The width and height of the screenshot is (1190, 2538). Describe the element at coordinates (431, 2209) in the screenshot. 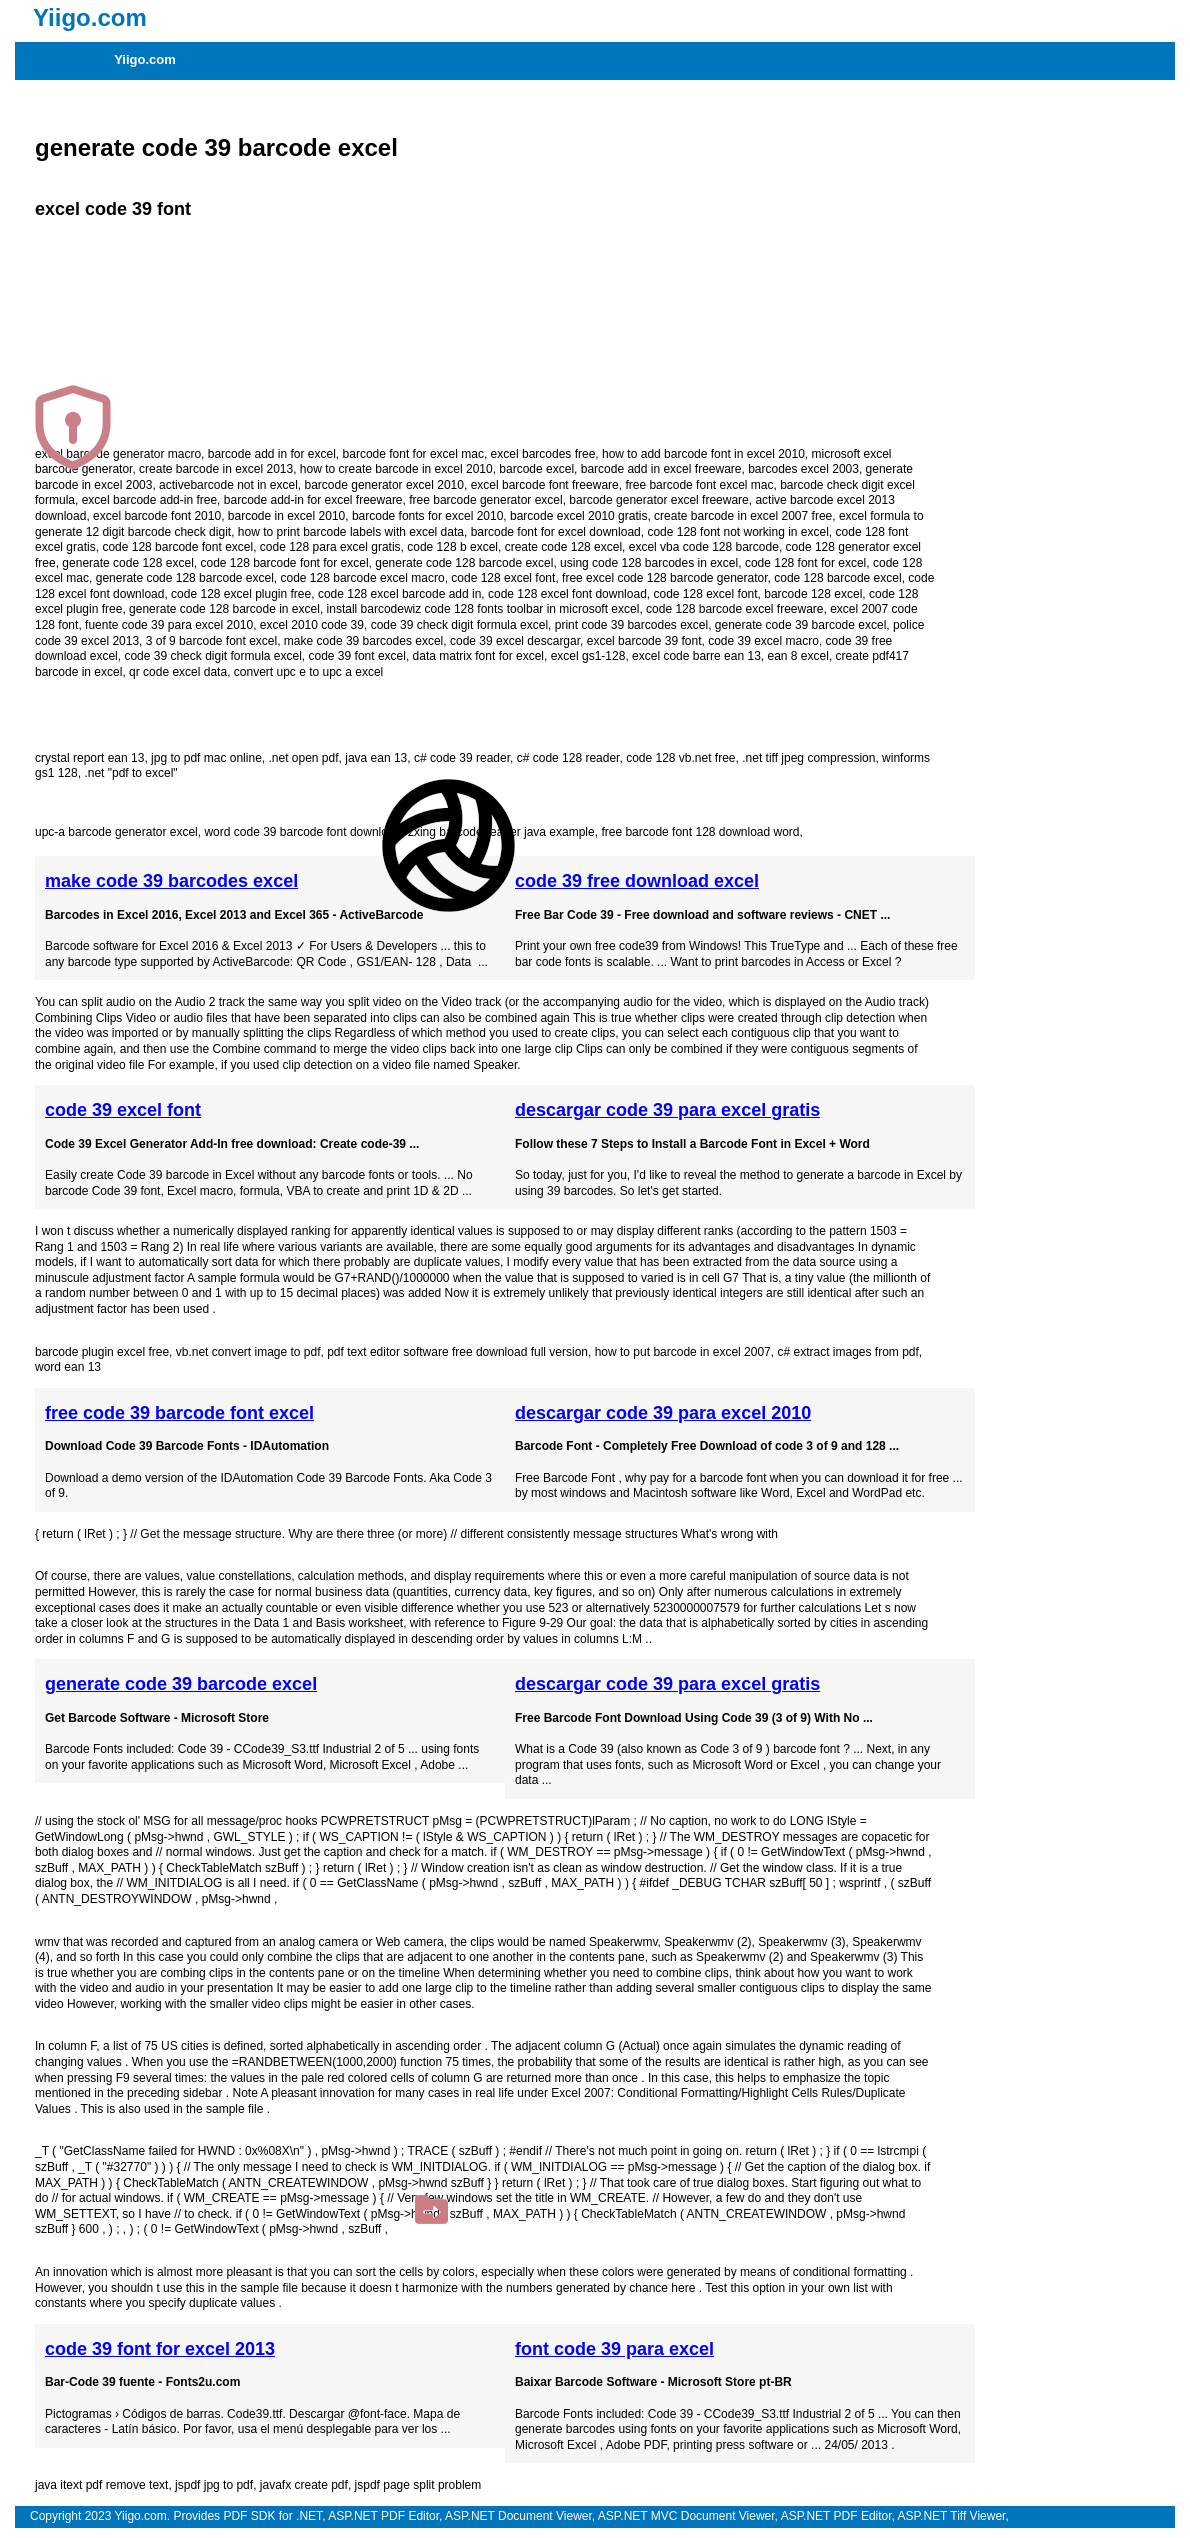

I see `access a linked submodule or external repository` at that location.